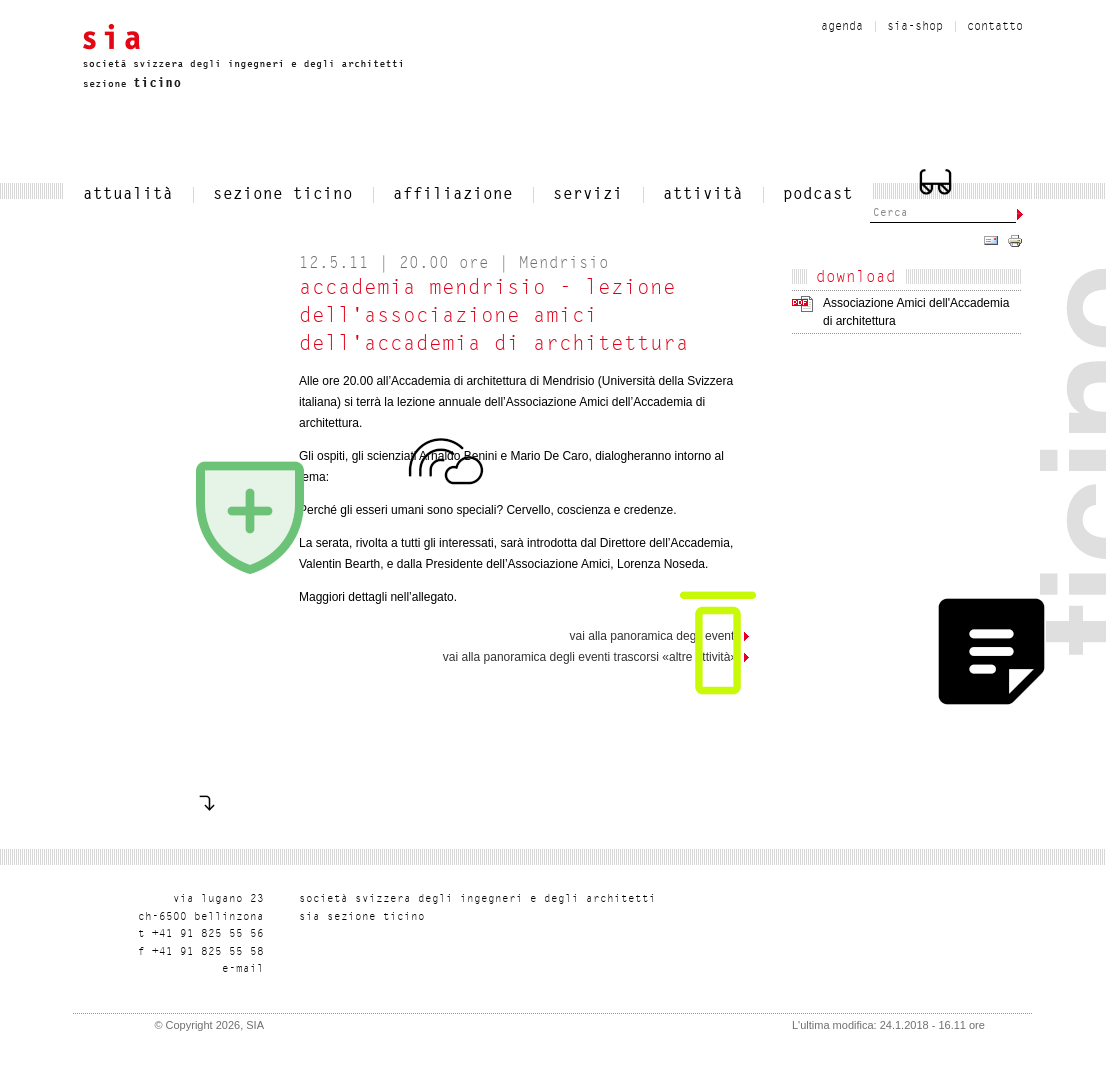  I want to click on create a new note, so click(991, 651).